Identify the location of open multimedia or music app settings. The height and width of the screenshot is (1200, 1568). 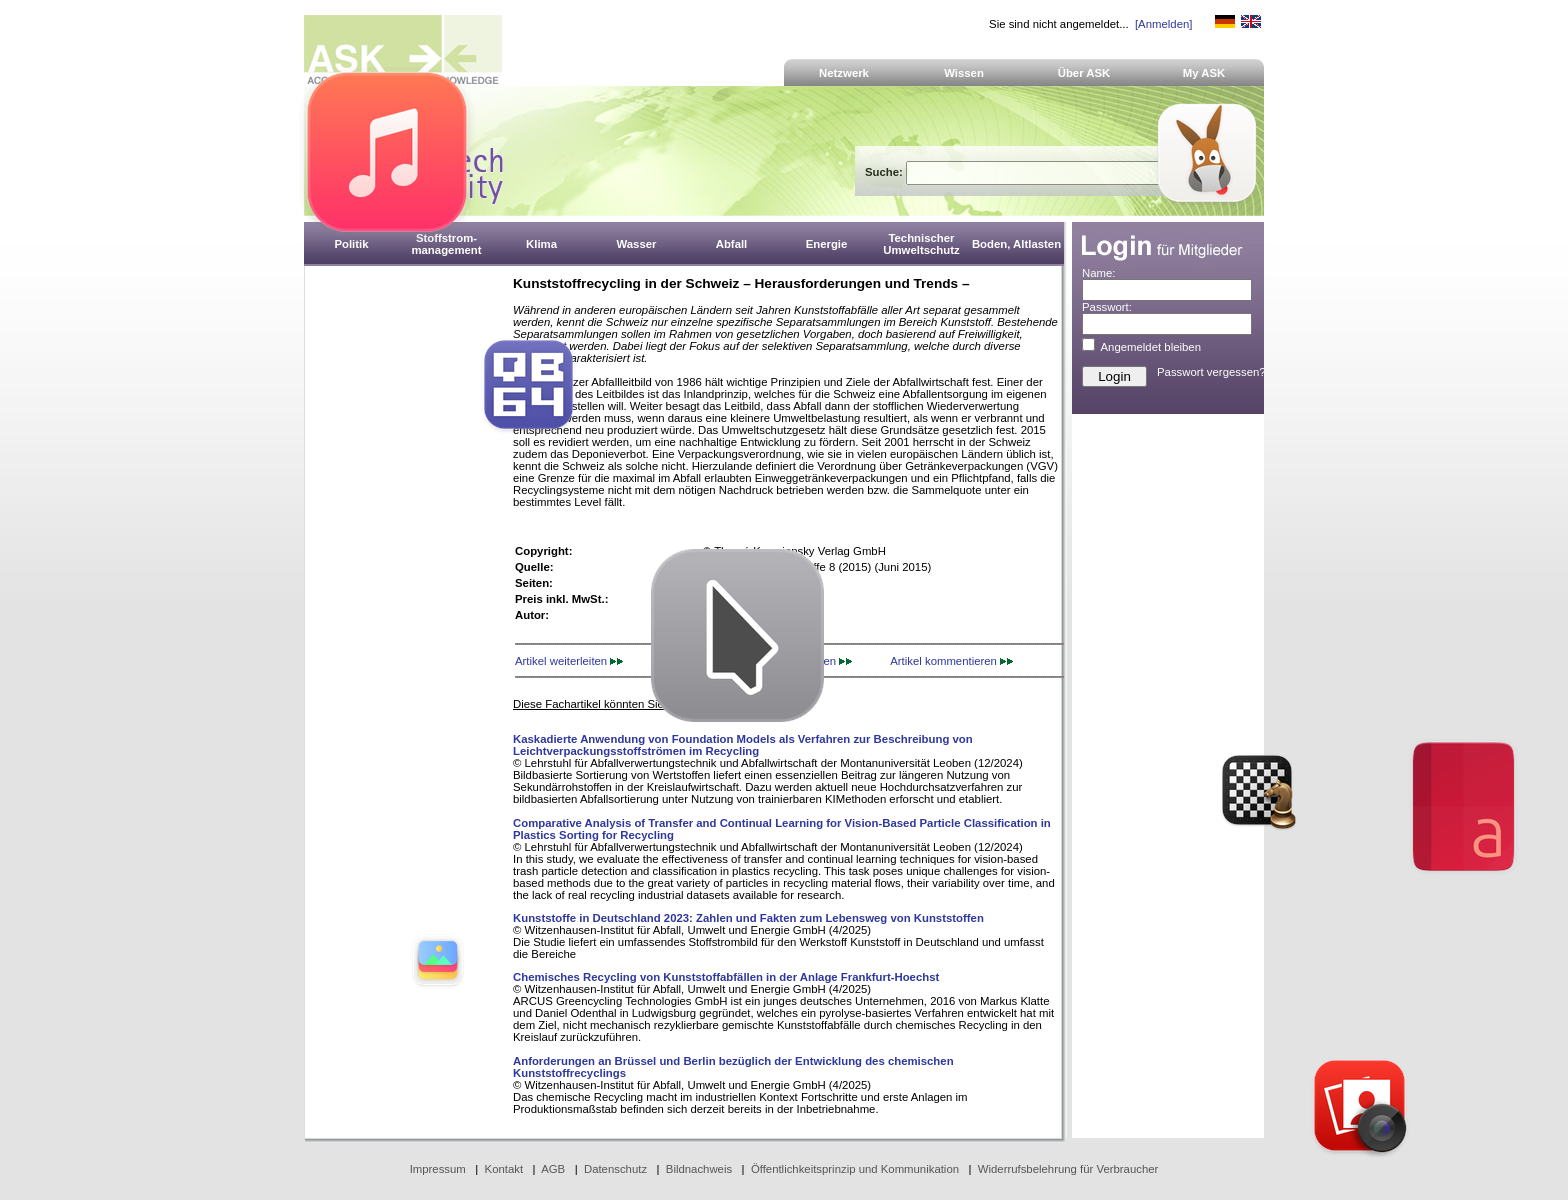
(387, 155).